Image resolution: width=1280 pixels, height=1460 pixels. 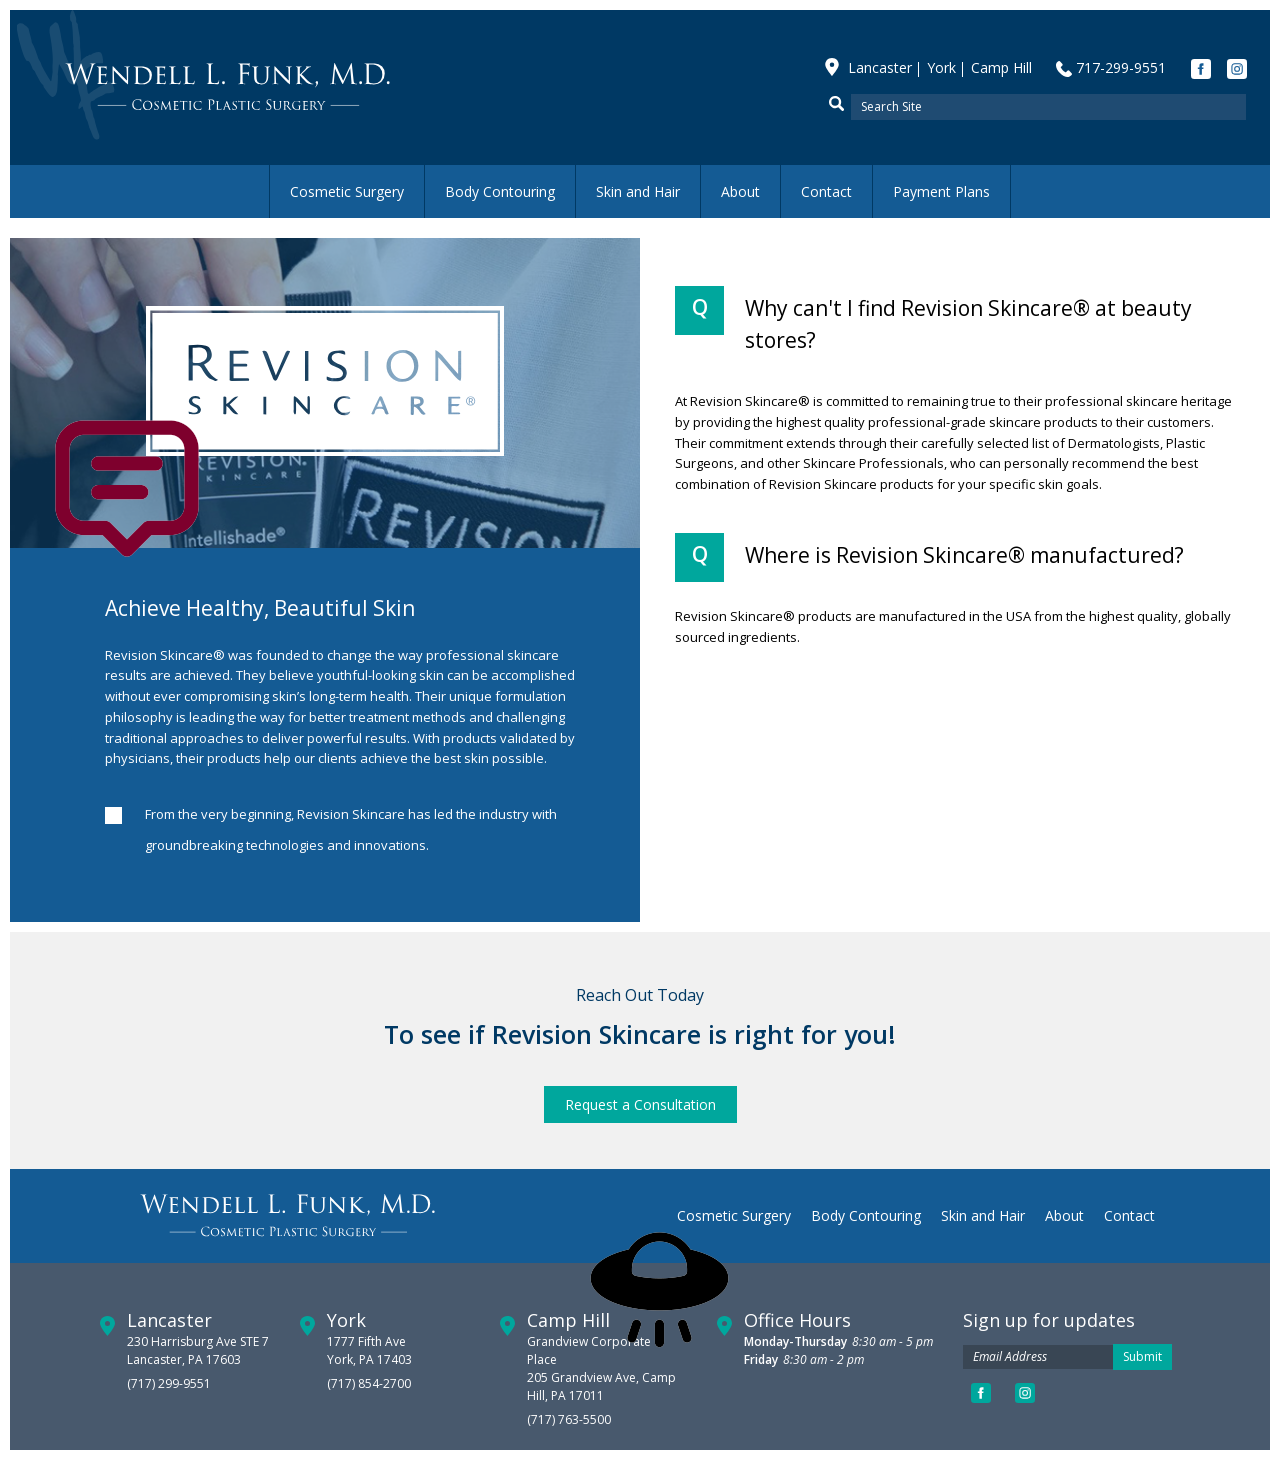 I want to click on open messaging or chat, so click(x=127, y=485).